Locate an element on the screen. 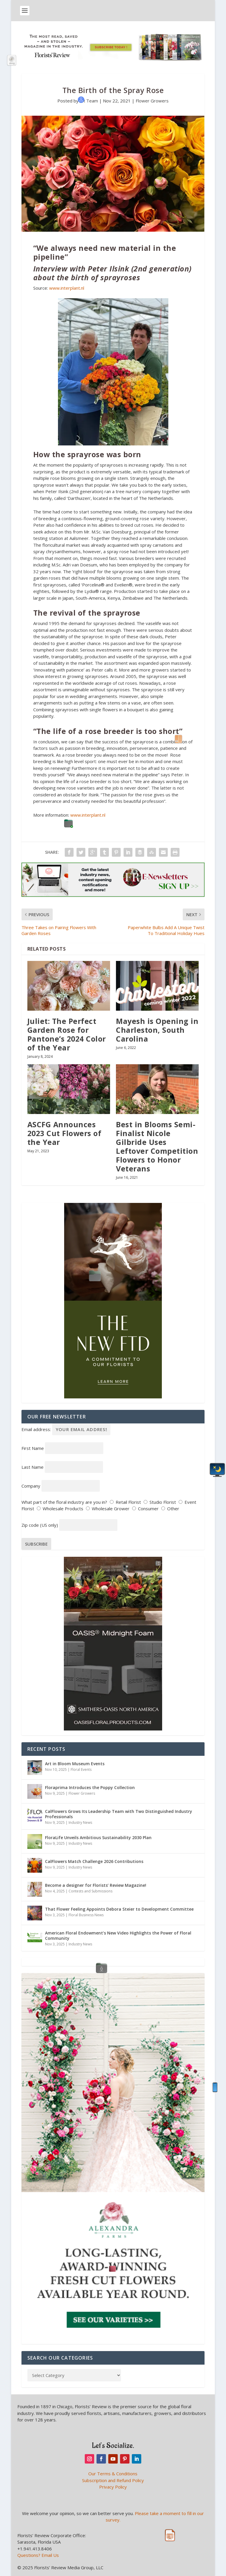 This screenshot has width=226, height=2576. access your desktop folder is located at coordinates (112, 2269).